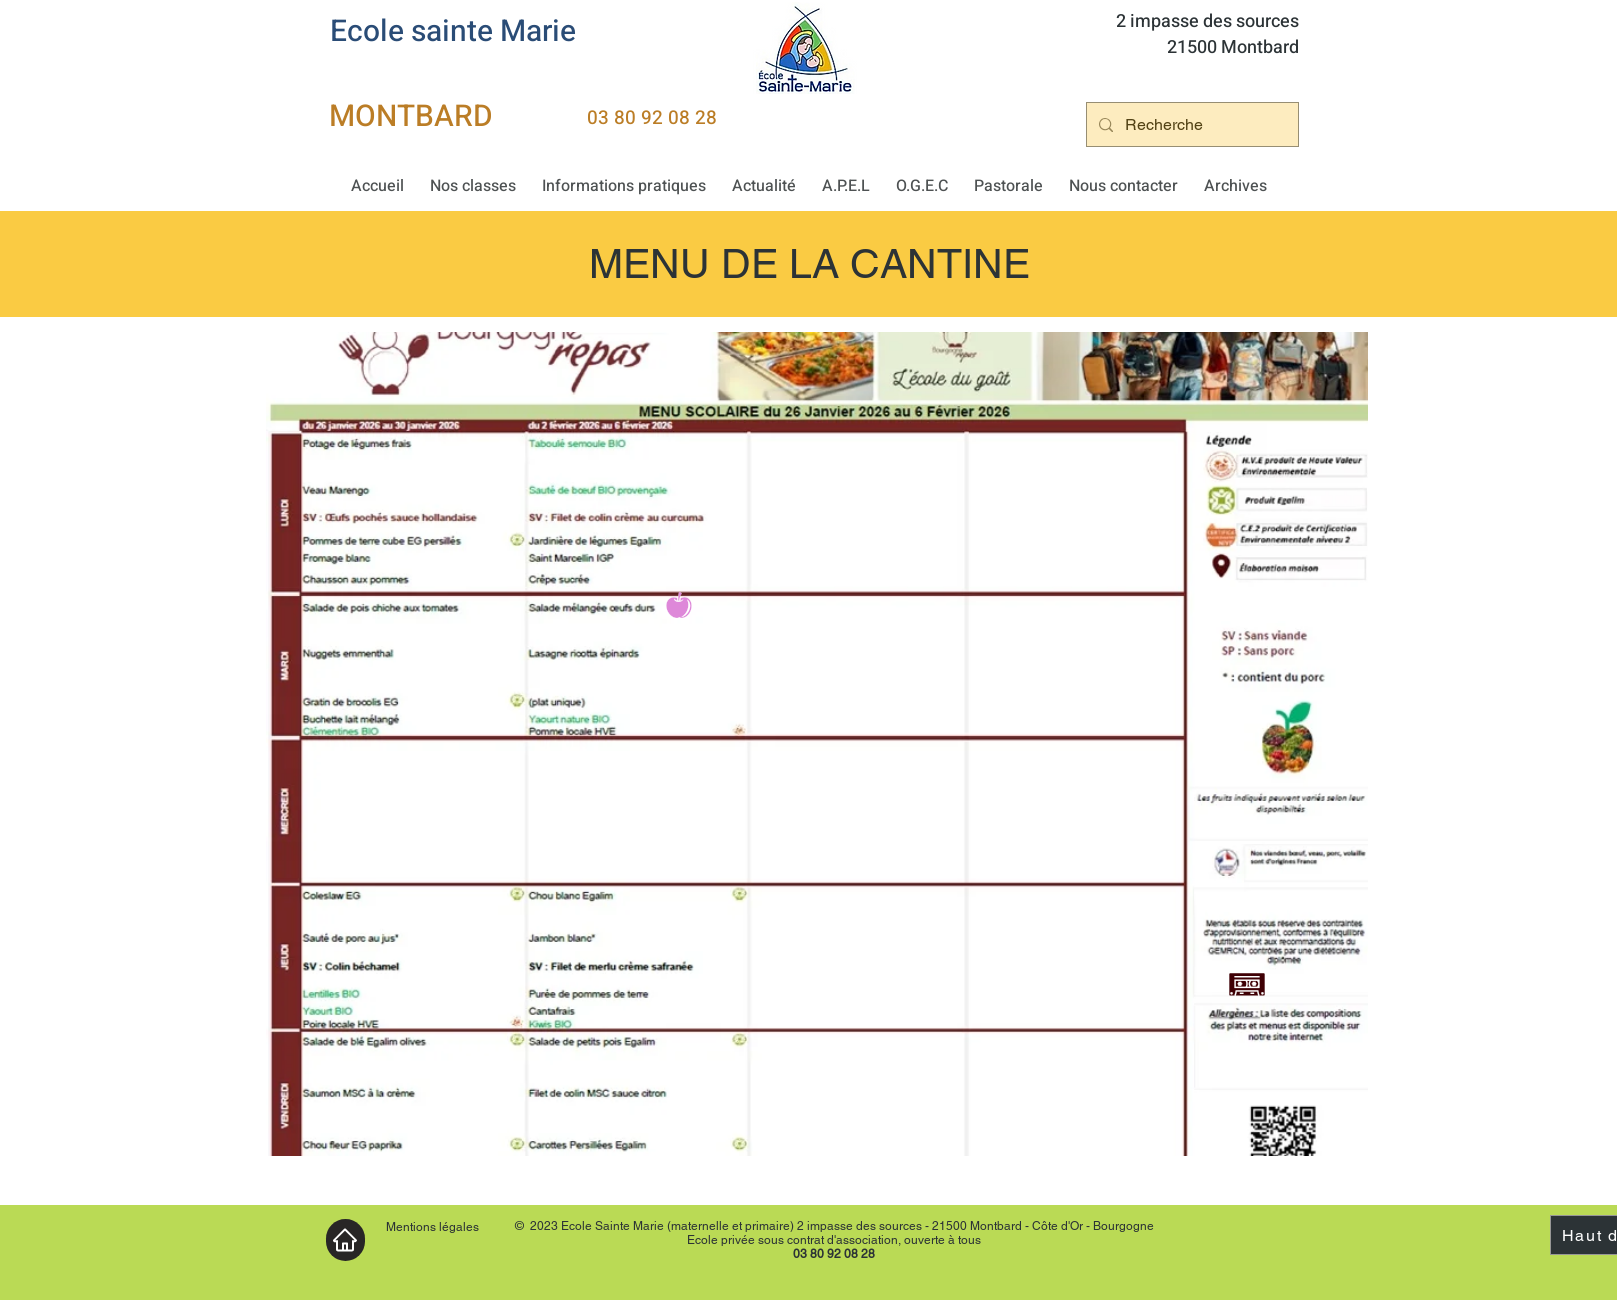  Describe the element at coordinates (679, 605) in the screenshot. I see `collect a health or bonus item` at that location.